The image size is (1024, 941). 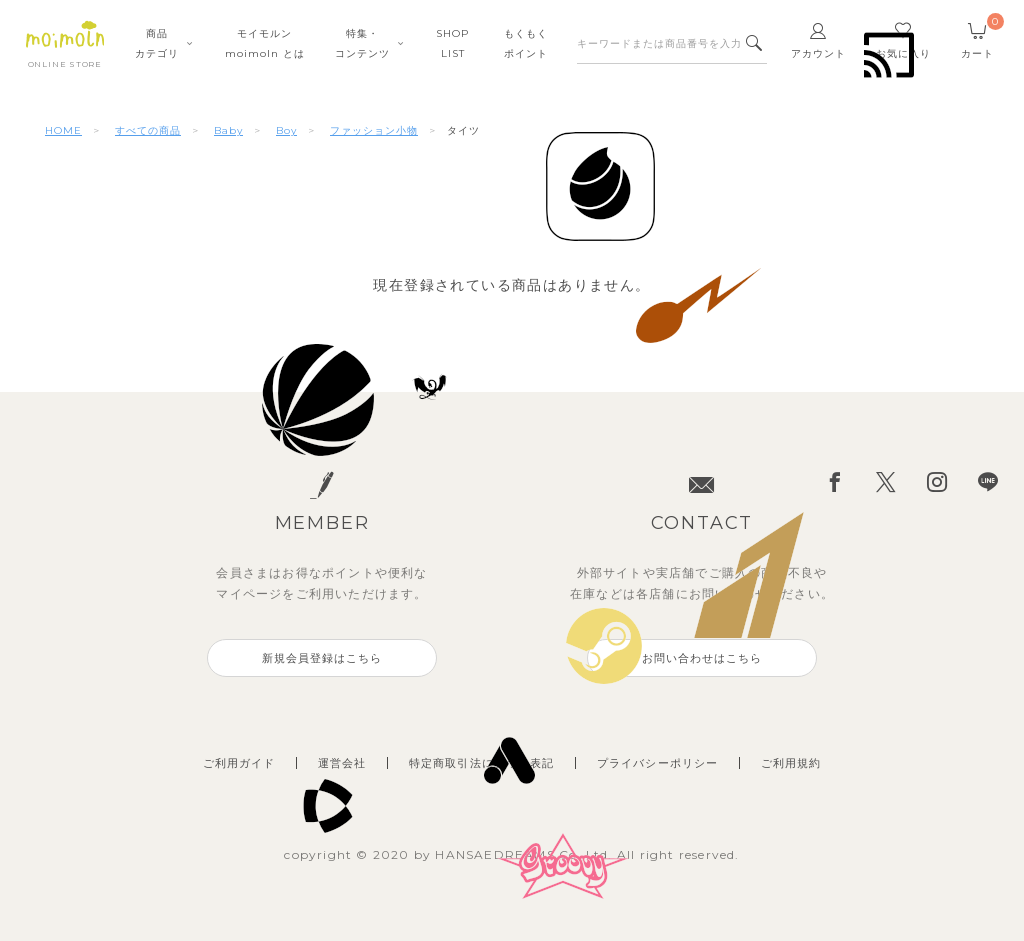 I want to click on apache groovy programming language logo, so click(x=563, y=866).